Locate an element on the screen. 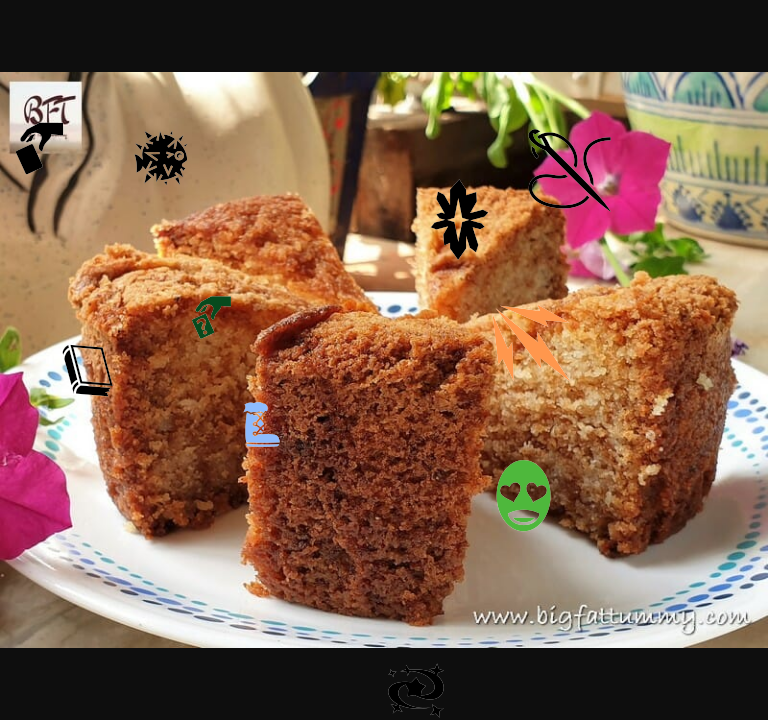  access sewing or crafting tools is located at coordinates (569, 170).